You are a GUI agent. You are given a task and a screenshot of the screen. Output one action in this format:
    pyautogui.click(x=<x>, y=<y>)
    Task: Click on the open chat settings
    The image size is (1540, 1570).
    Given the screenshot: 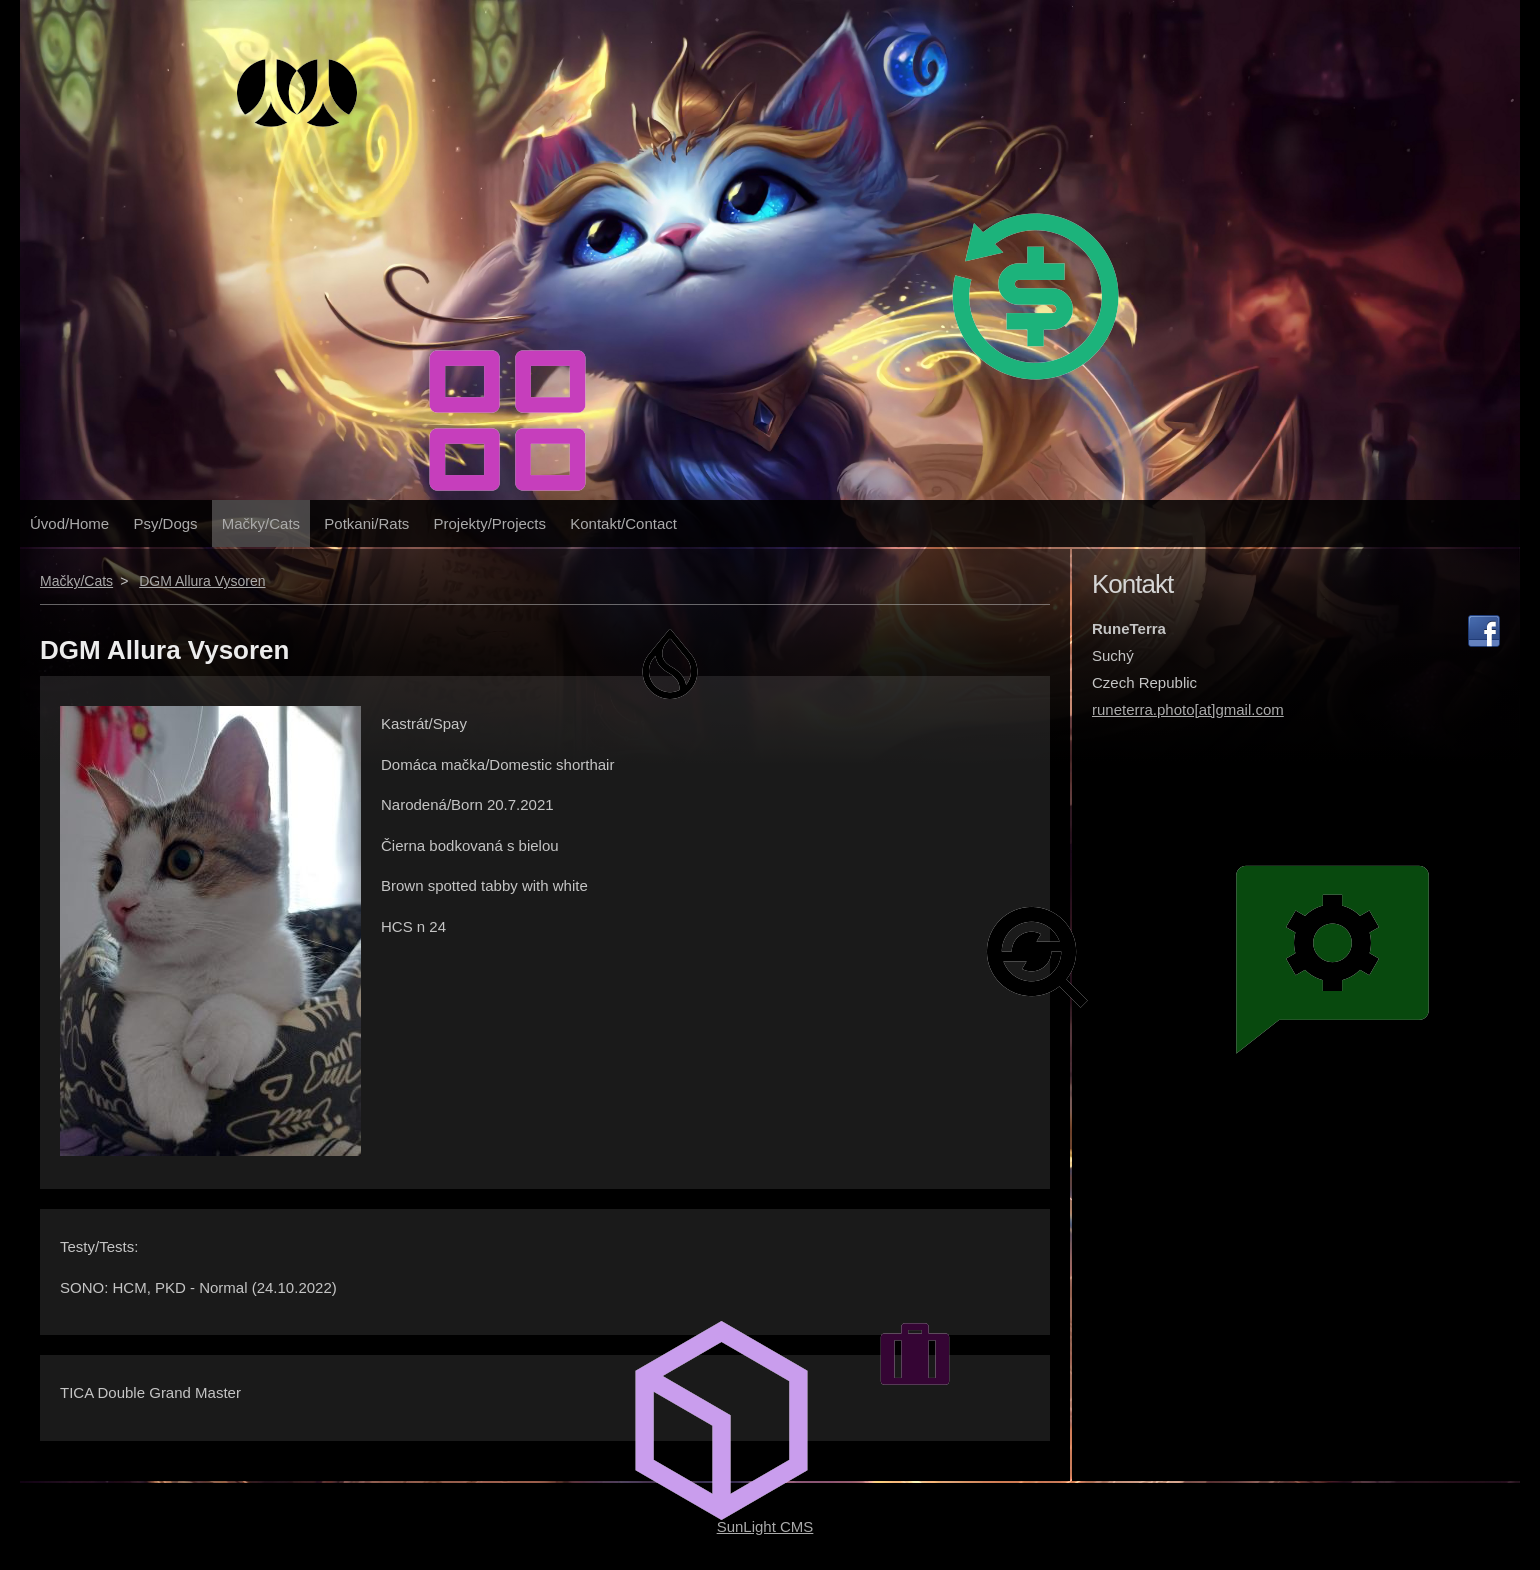 What is the action you would take?
    pyautogui.click(x=1332, y=952)
    